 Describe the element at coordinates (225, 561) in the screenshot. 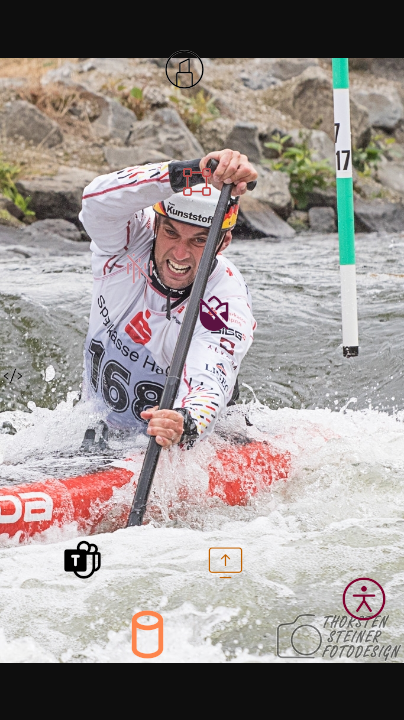

I see `upload content to display or monitor` at that location.